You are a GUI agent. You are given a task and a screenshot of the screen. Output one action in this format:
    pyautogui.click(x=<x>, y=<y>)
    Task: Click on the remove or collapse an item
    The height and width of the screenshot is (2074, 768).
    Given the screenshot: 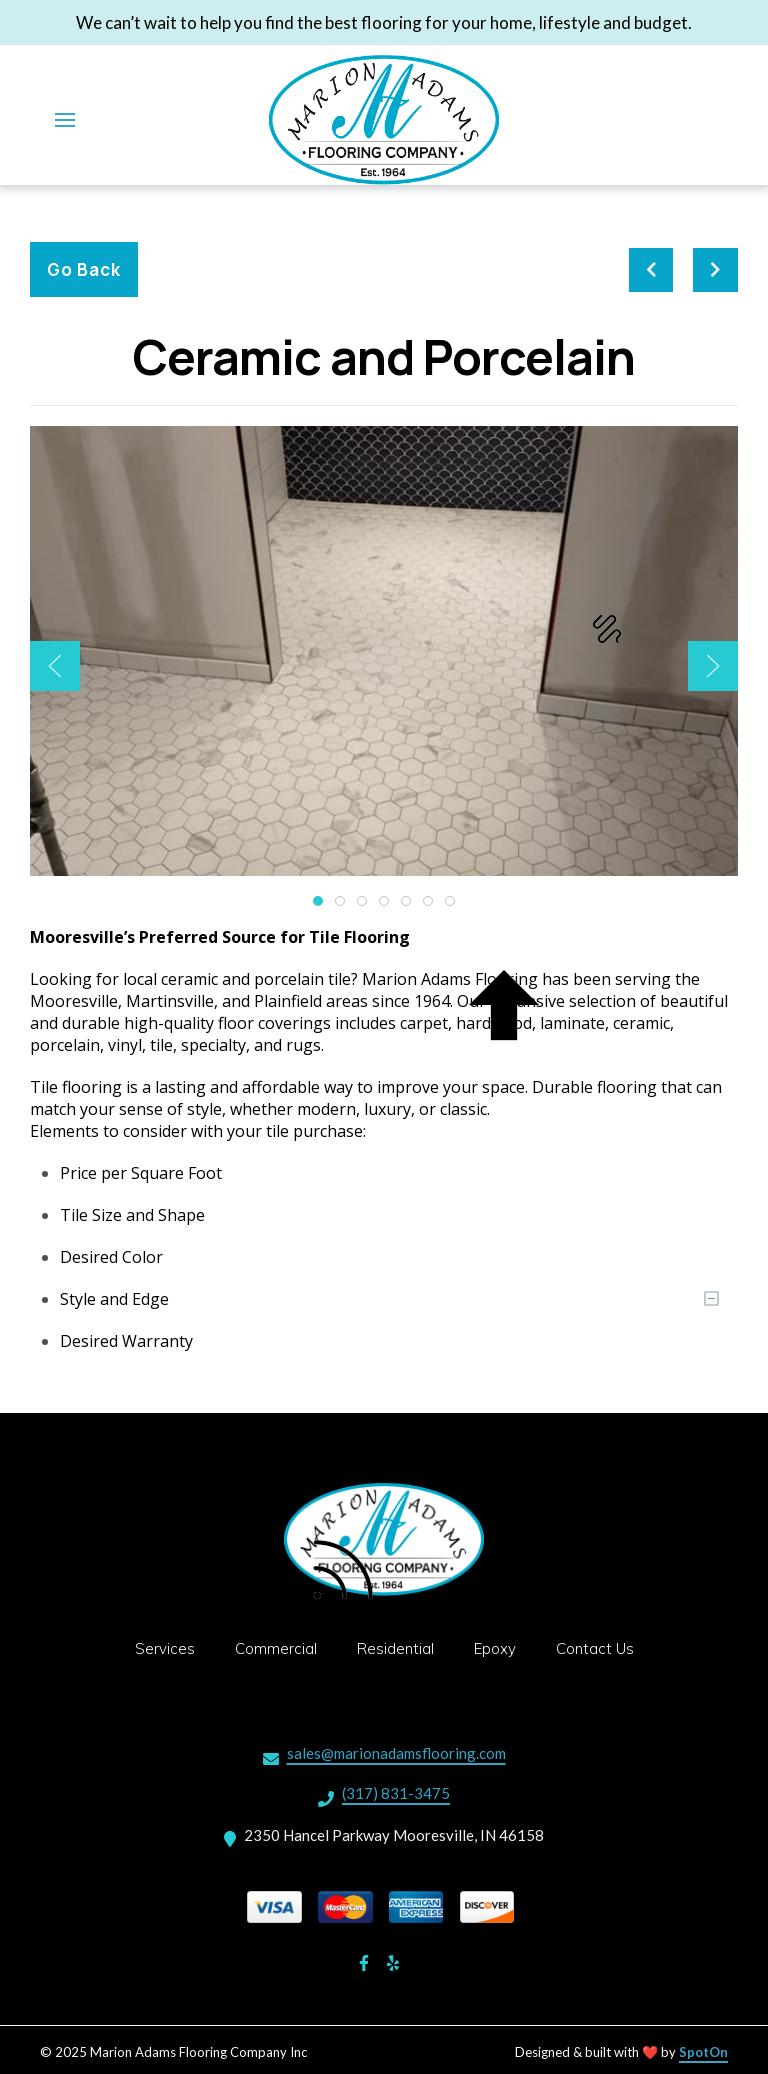 What is the action you would take?
    pyautogui.click(x=711, y=1298)
    